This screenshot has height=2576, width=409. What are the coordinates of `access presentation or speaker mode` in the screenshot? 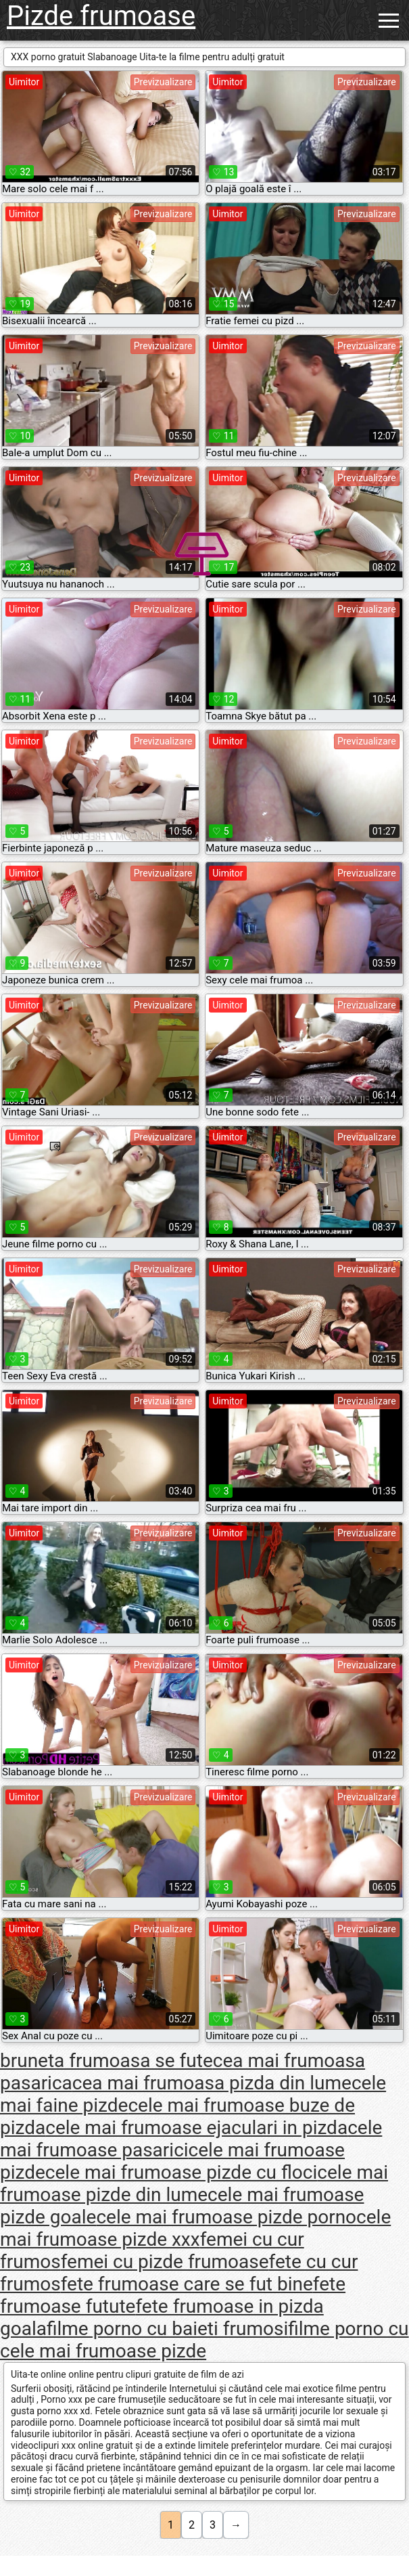 It's located at (201, 554).